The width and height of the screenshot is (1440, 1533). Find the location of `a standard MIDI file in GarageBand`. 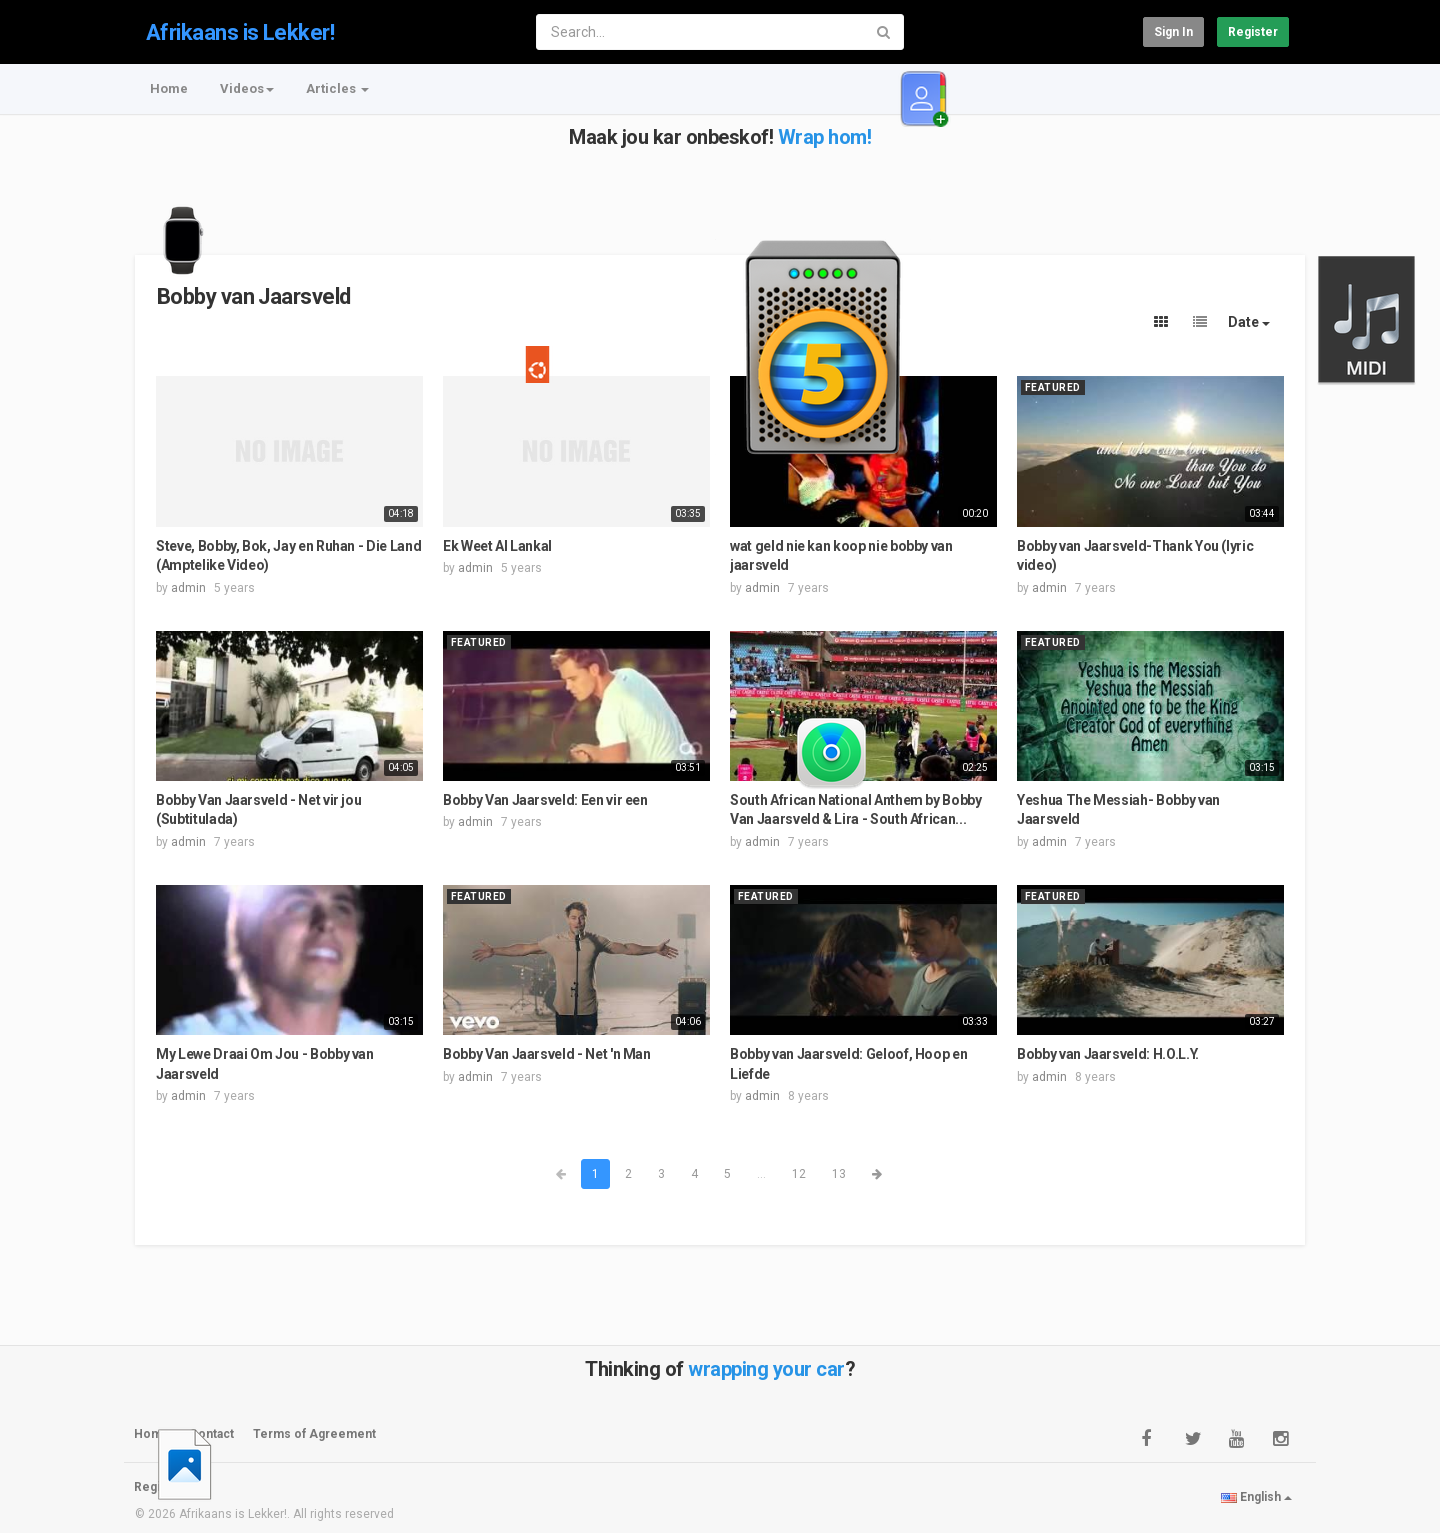

a standard MIDI file in GarageBand is located at coordinates (1366, 322).